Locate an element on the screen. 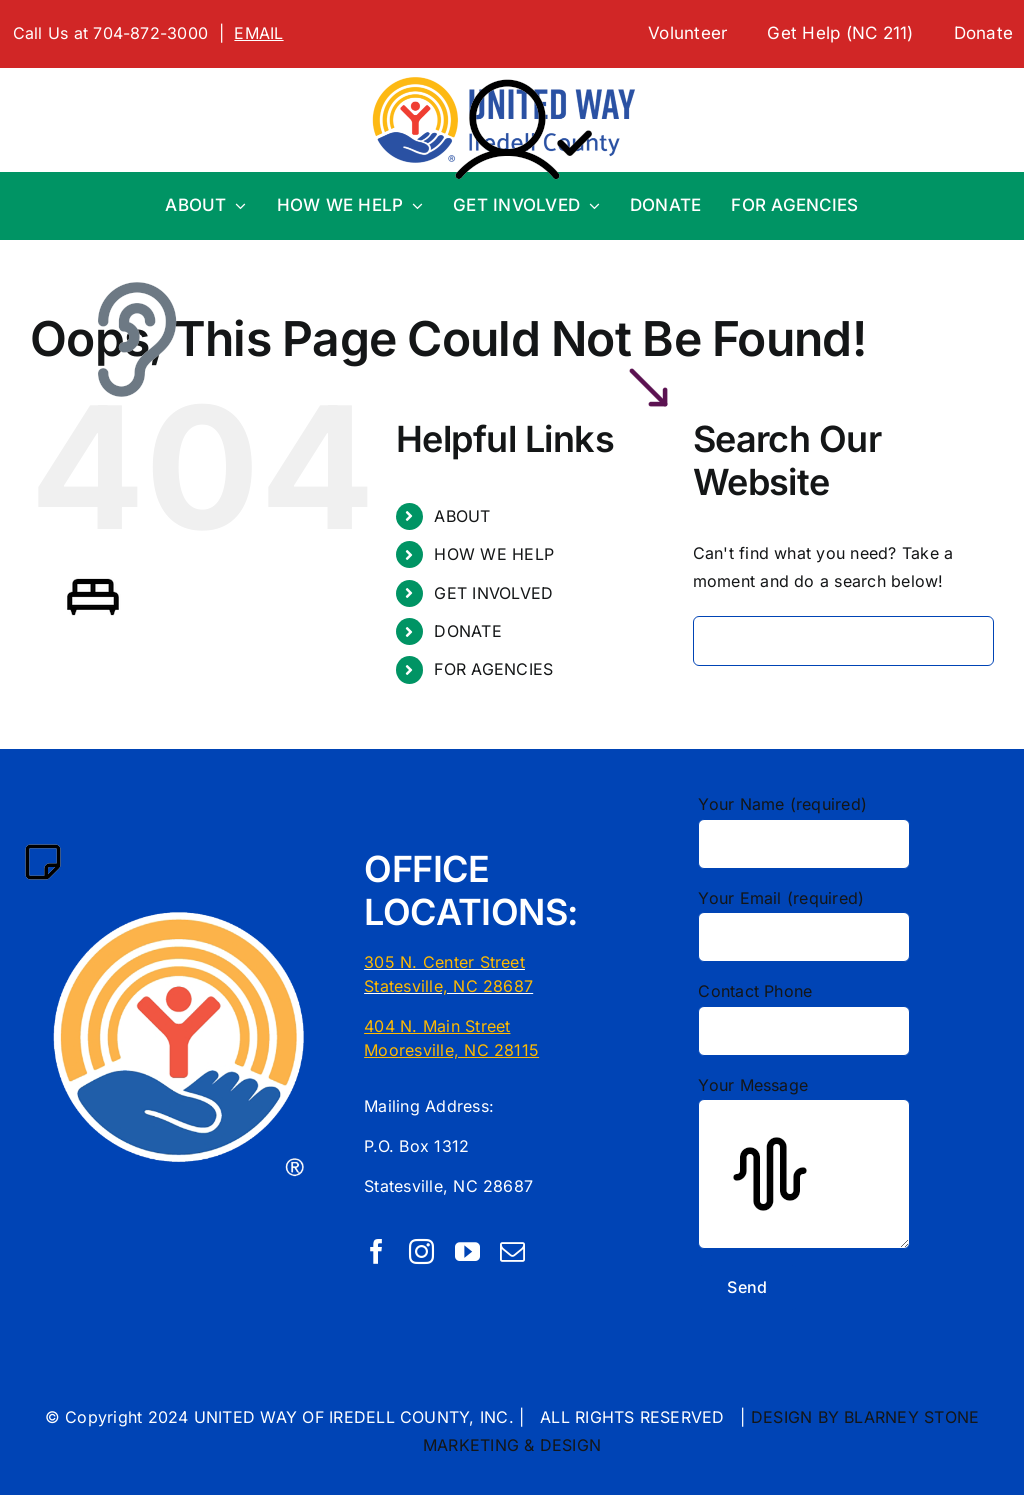  access audio or sound settings is located at coordinates (134, 339).